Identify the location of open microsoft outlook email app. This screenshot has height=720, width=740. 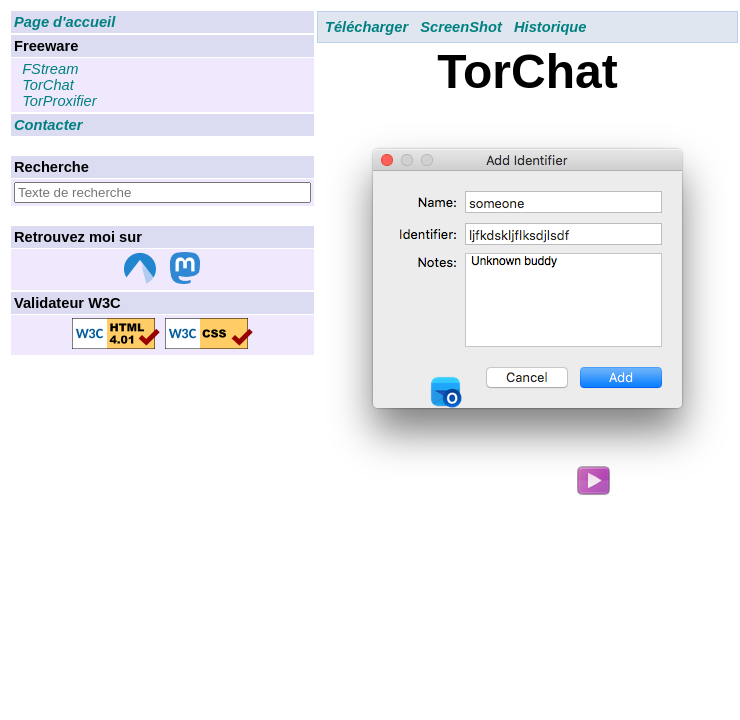
(445, 391).